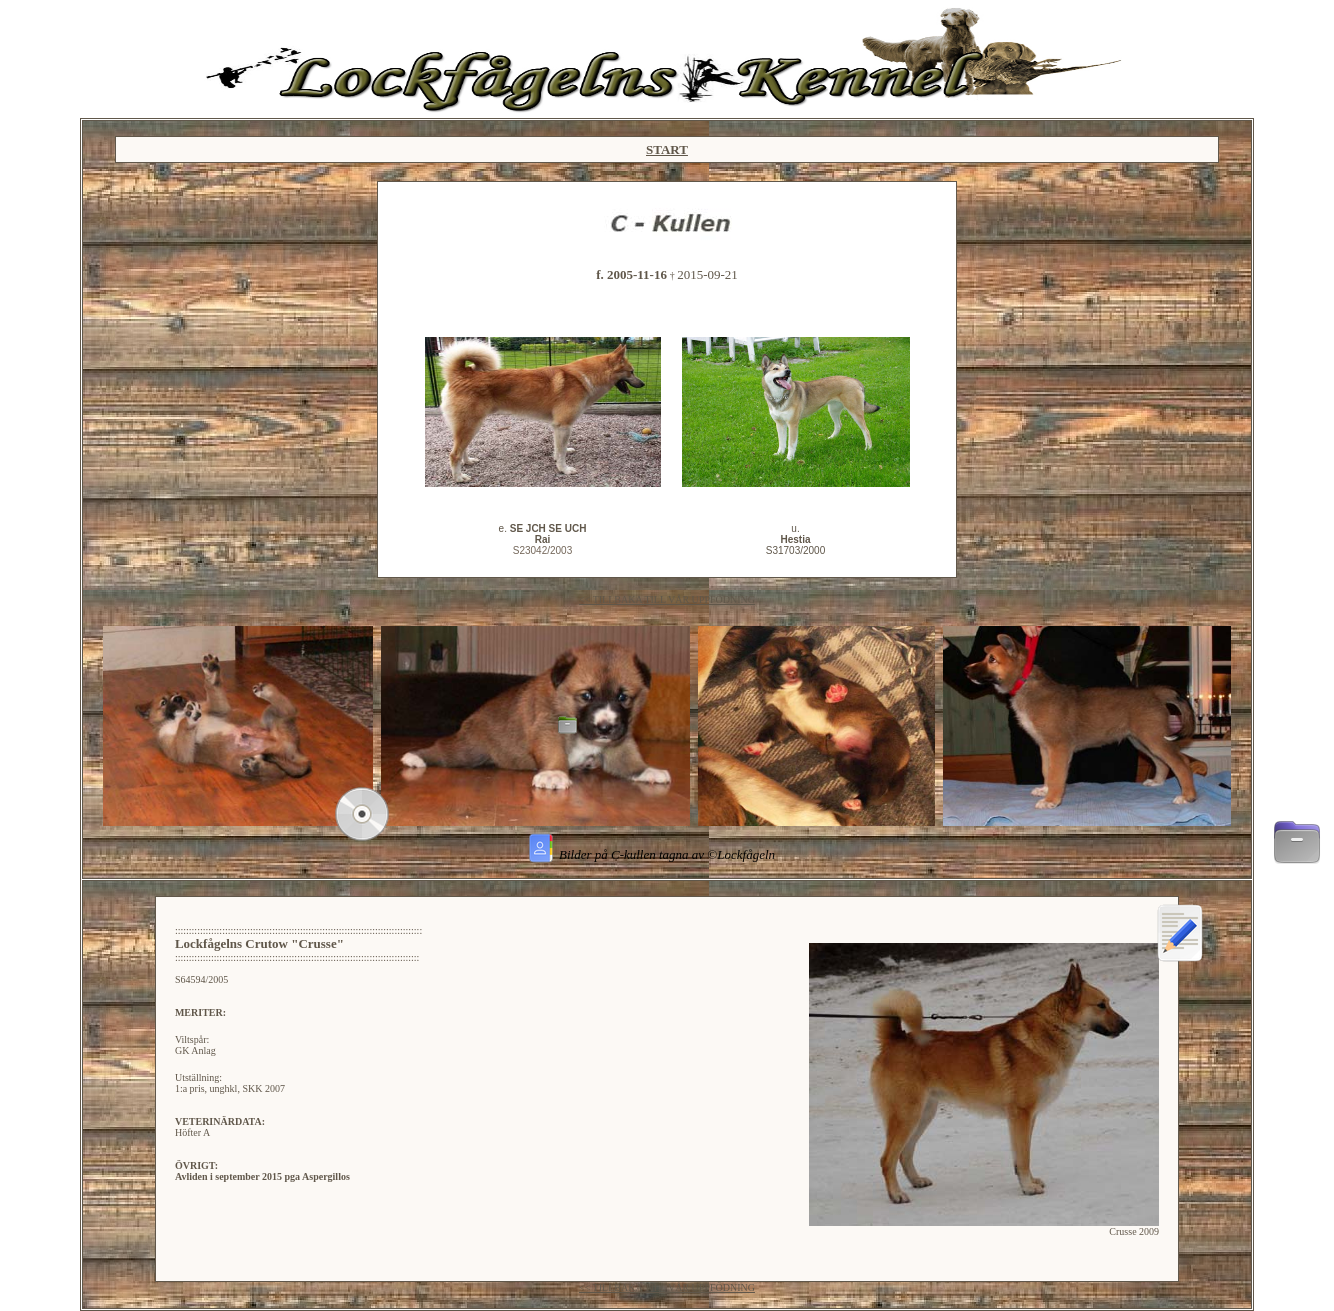 Image resolution: width=1334 pixels, height=1311 pixels. What do you see at coordinates (541, 848) in the screenshot?
I see `open the address book application` at bounding box center [541, 848].